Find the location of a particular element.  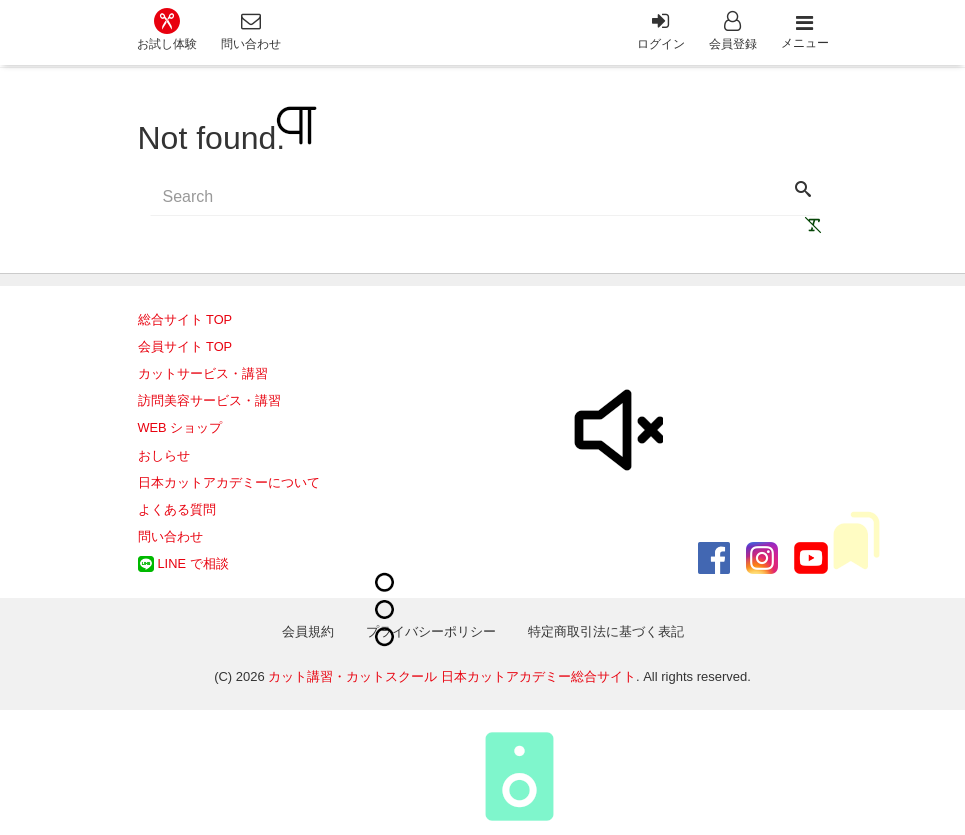

mute audio is located at coordinates (615, 430).